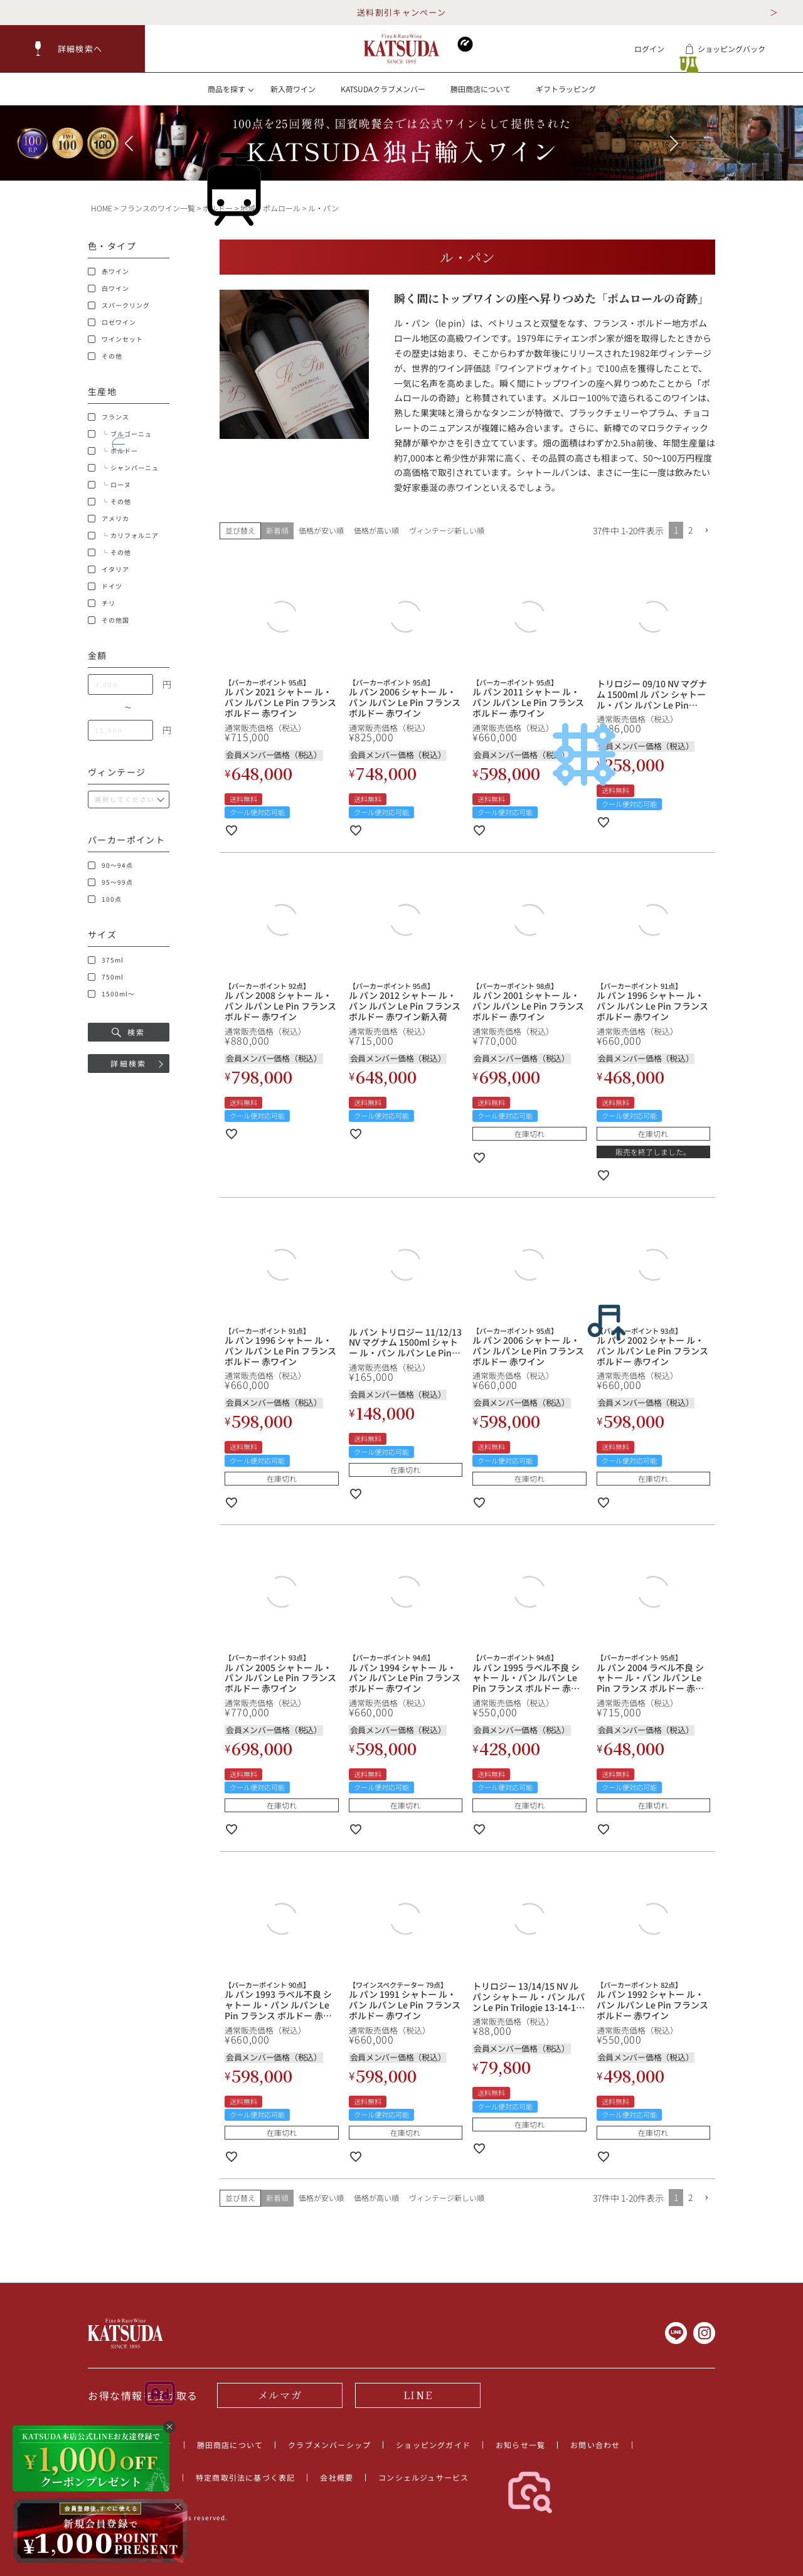  What do you see at coordinates (584, 754) in the screenshot?
I see `view data points on a grid chart` at bounding box center [584, 754].